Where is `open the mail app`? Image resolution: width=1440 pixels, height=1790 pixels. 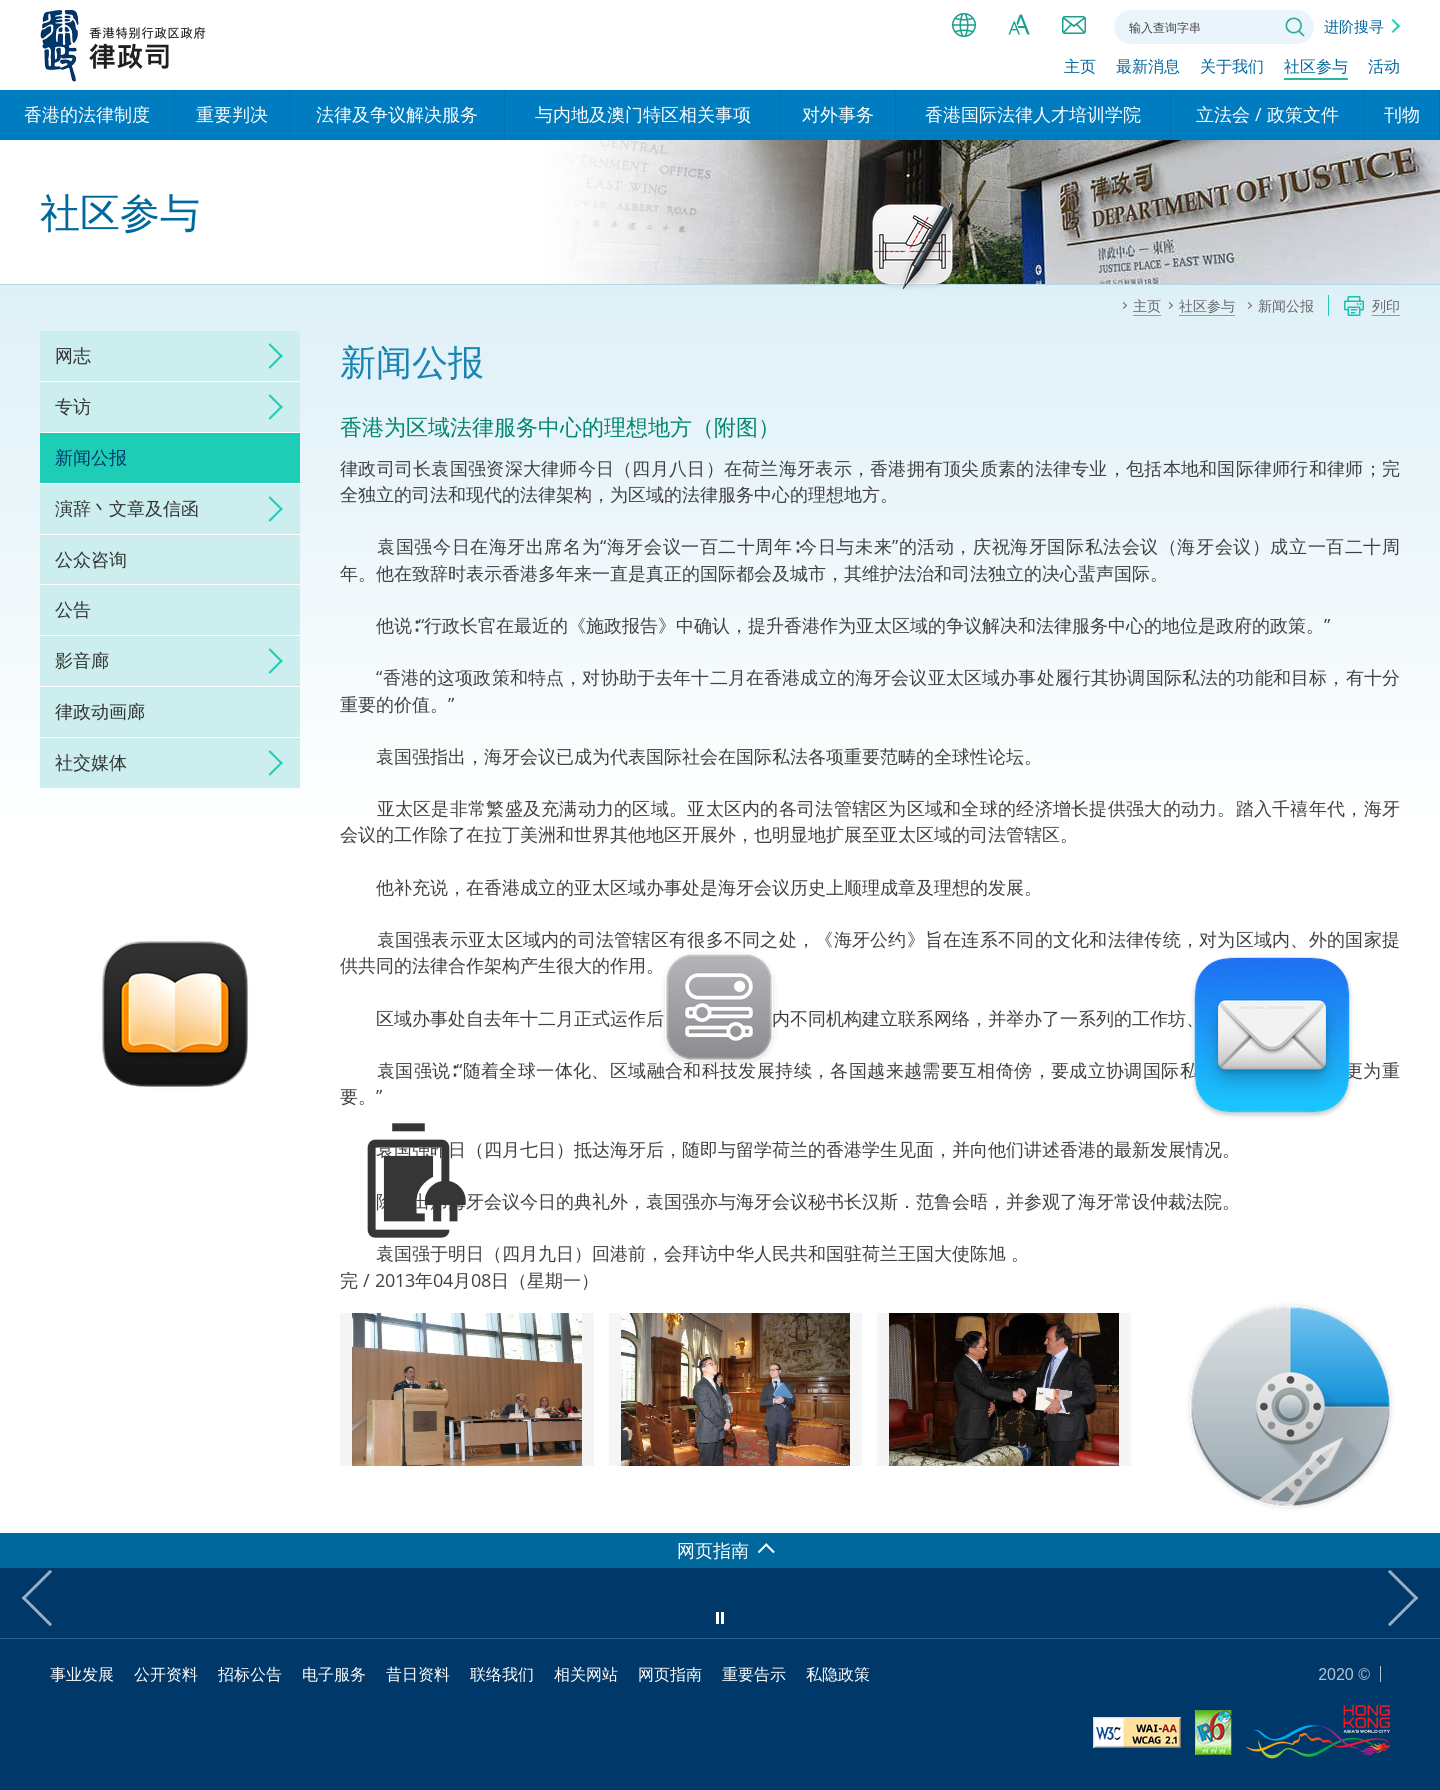 open the mail app is located at coordinates (1272, 1035).